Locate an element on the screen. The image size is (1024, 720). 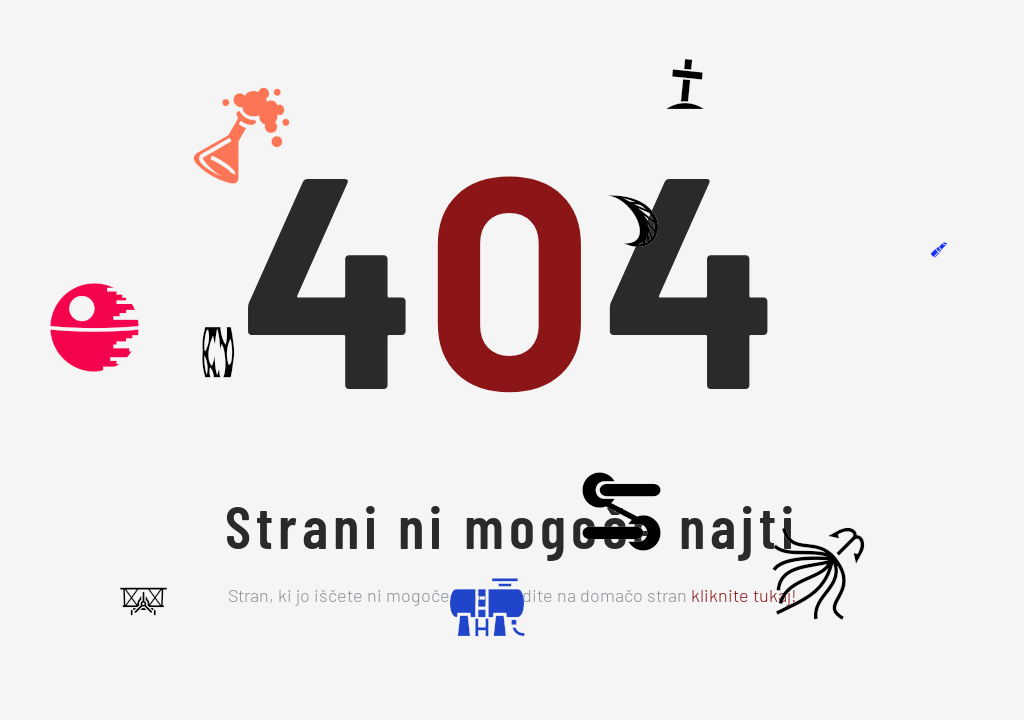
view fuel tank status or capacity is located at coordinates (487, 598).